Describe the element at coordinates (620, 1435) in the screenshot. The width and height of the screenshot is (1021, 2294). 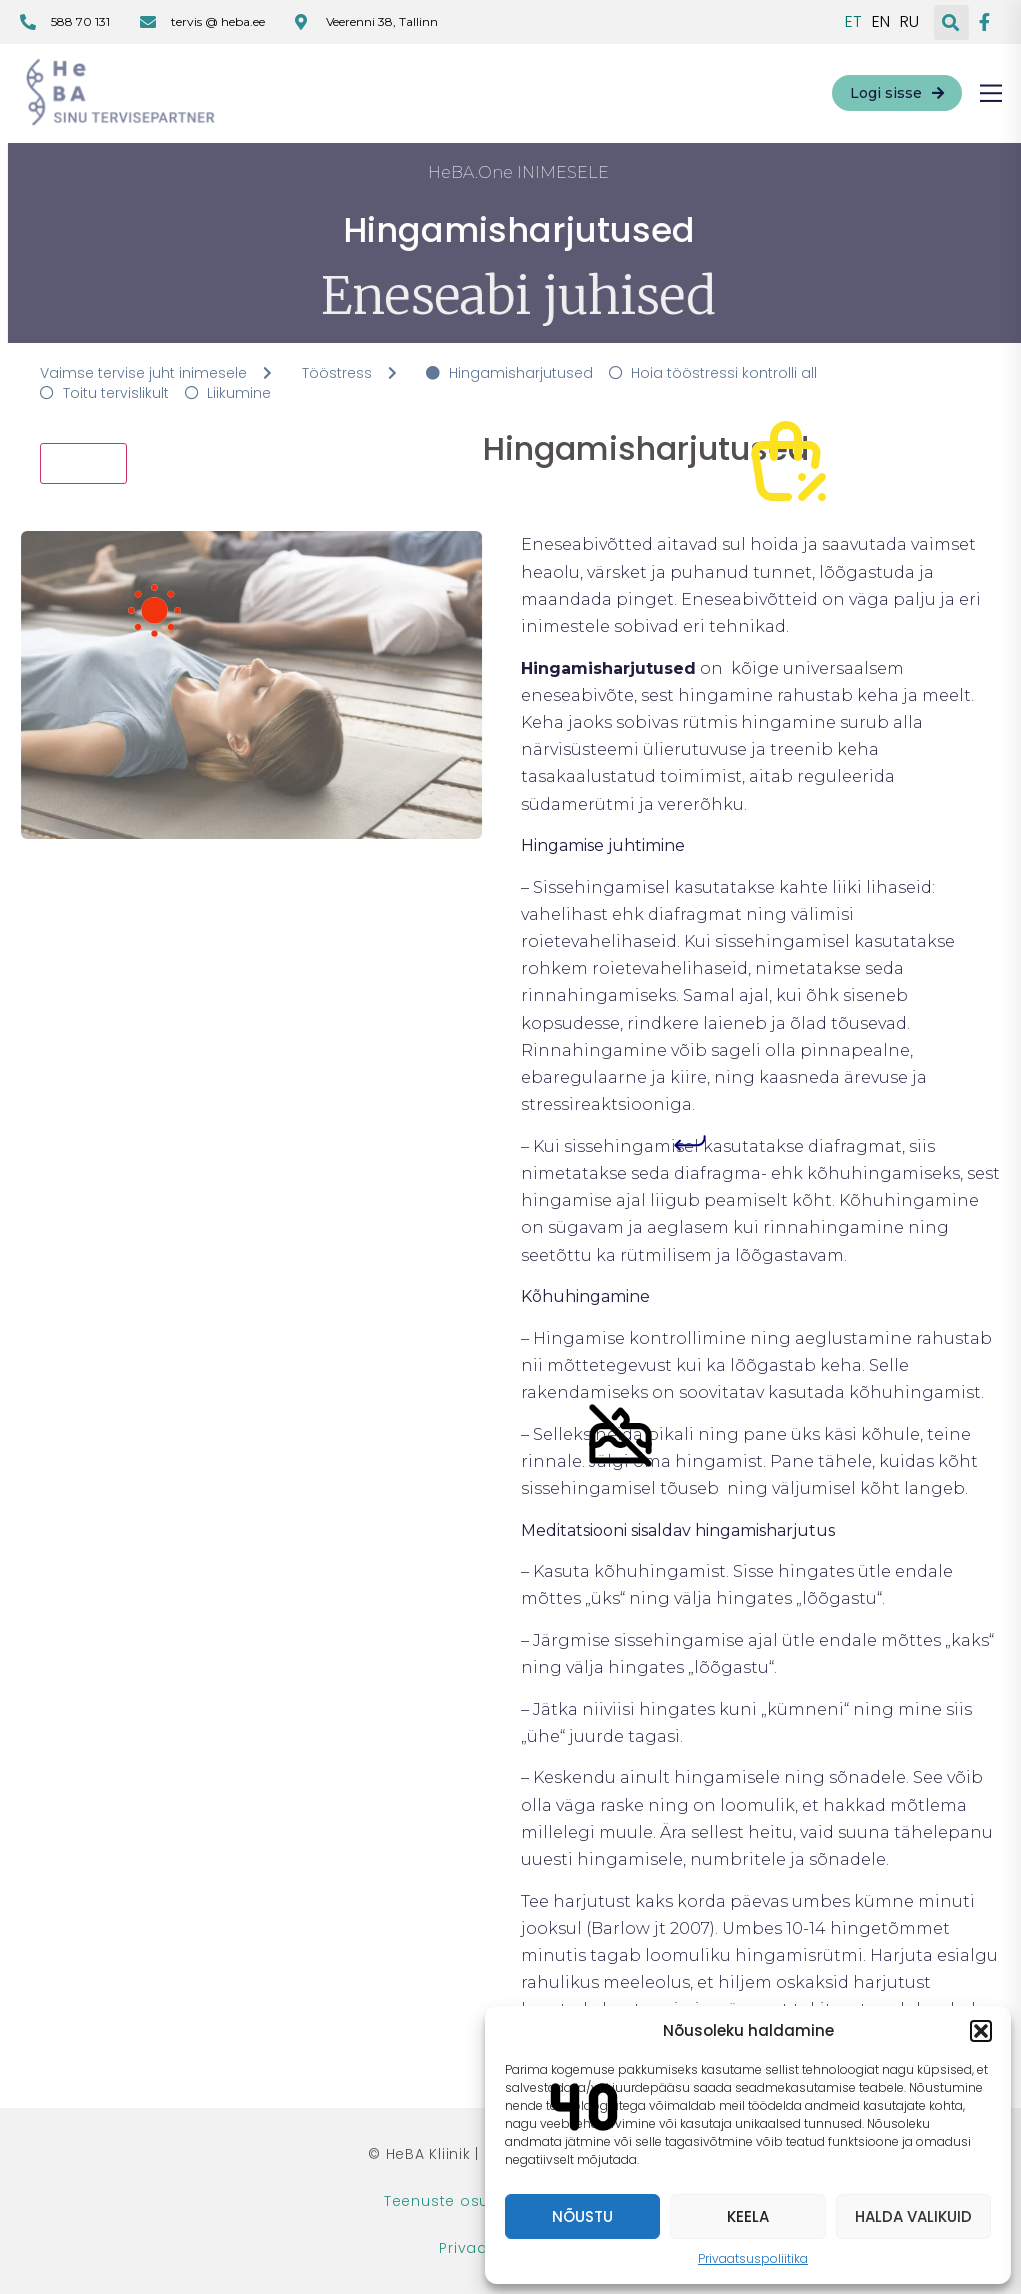
I see `no cake or desserts allowed` at that location.